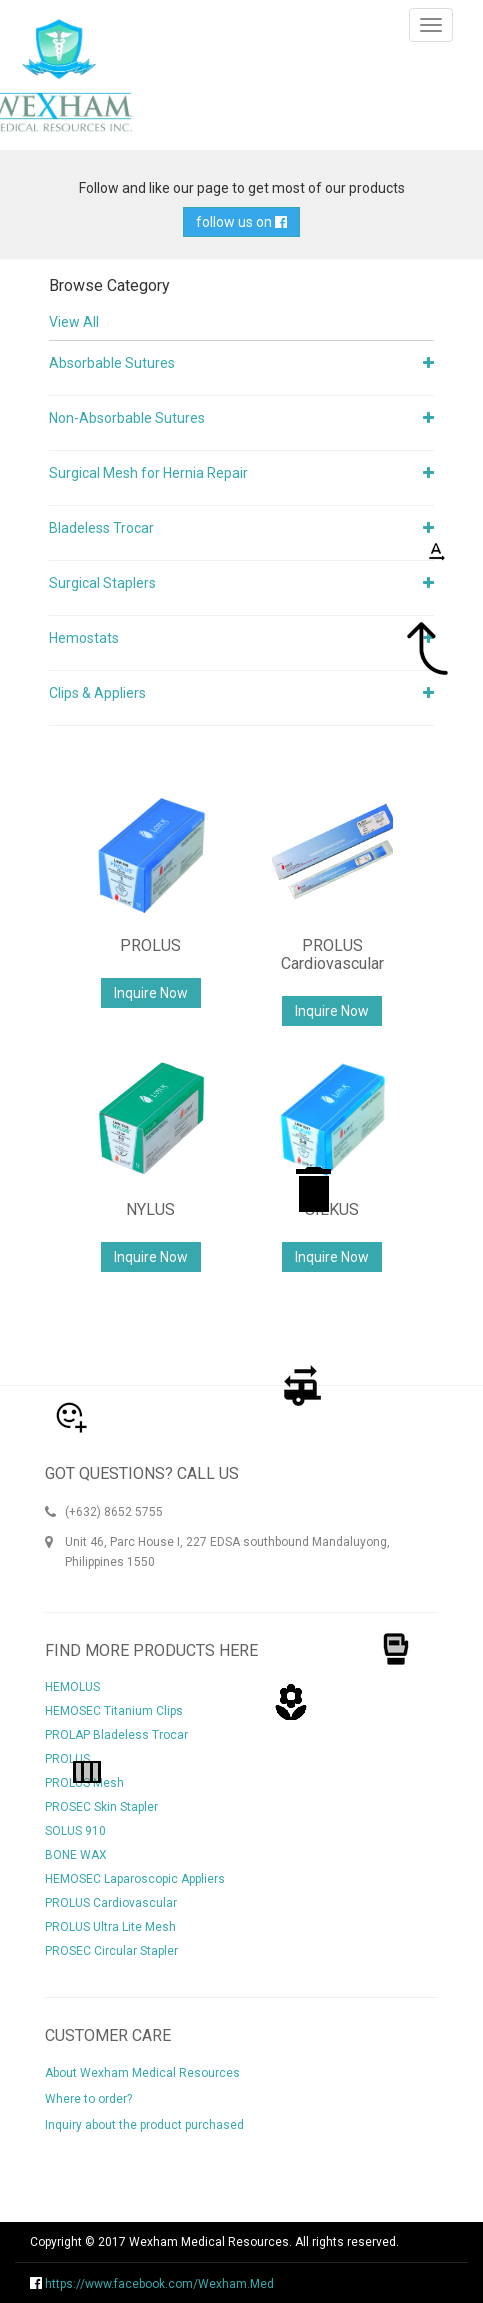 Image resolution: width=483 pixels, height=2303 pixels. What do you see at coordinates (314, 1189) in the screenshot?
I see `delete selected item` at bounding box center [314, 1189].